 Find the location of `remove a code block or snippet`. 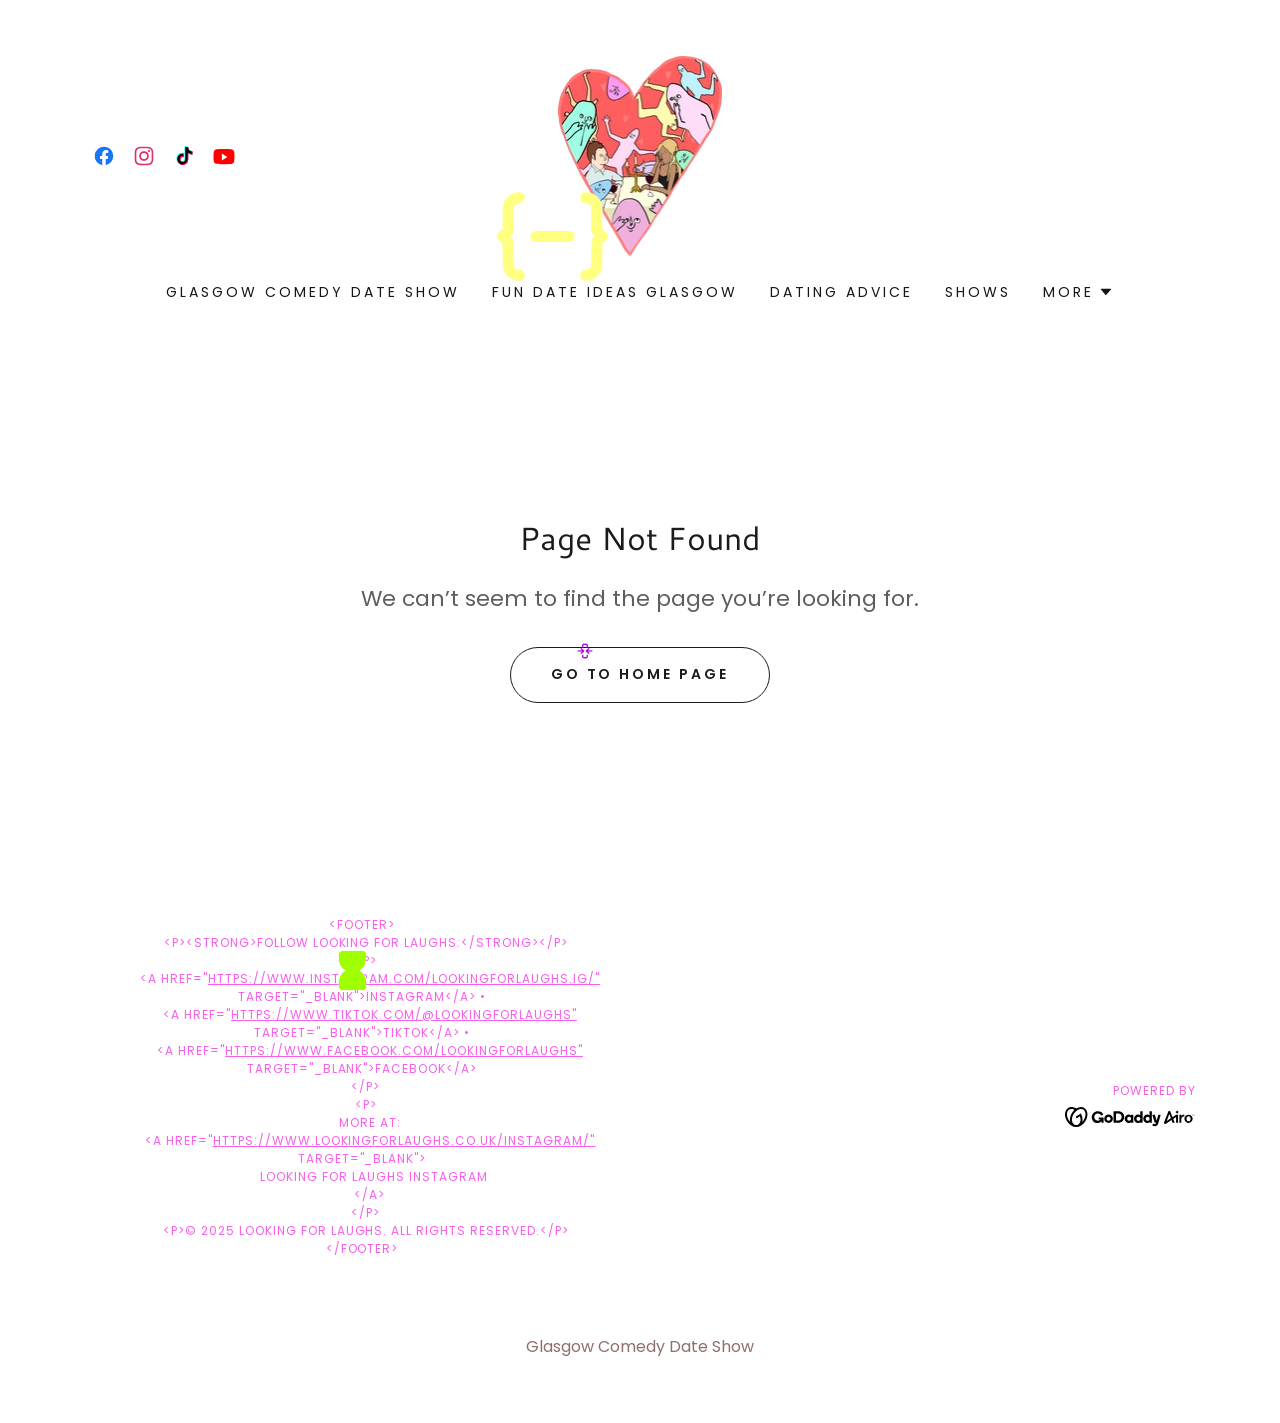

remove a code block or snippet is located at coordinates (552, 236).